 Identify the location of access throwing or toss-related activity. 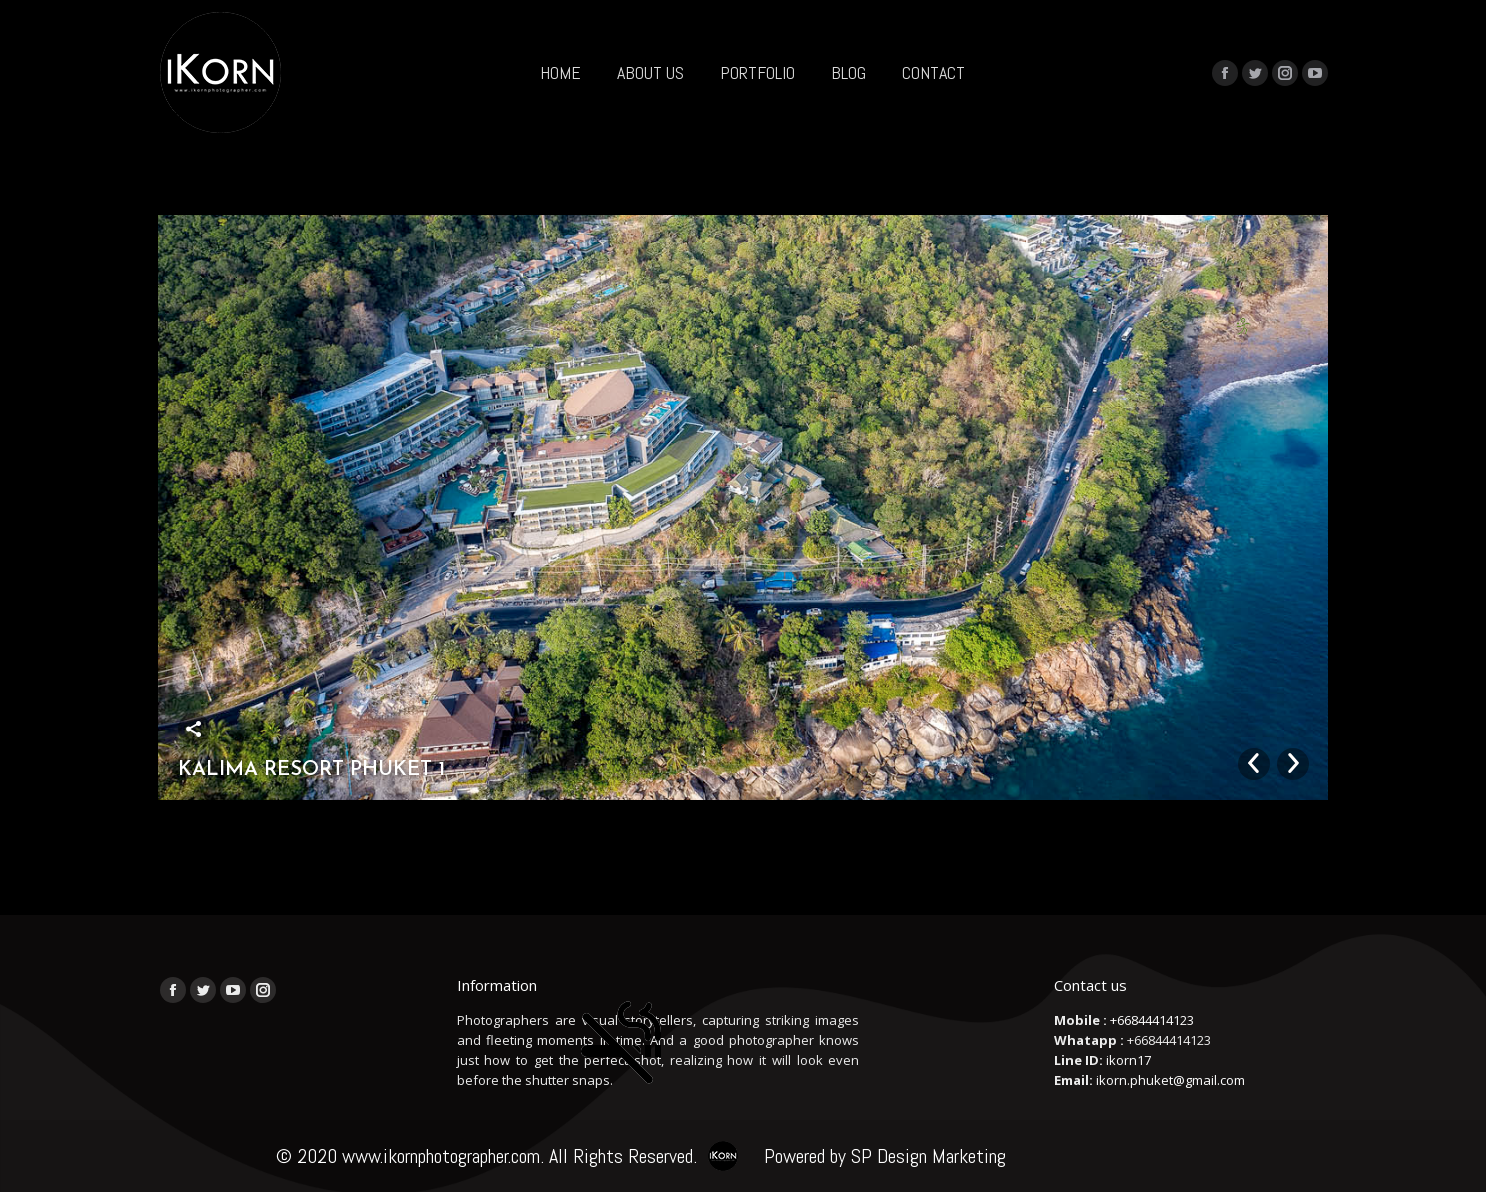
(1243, 326).